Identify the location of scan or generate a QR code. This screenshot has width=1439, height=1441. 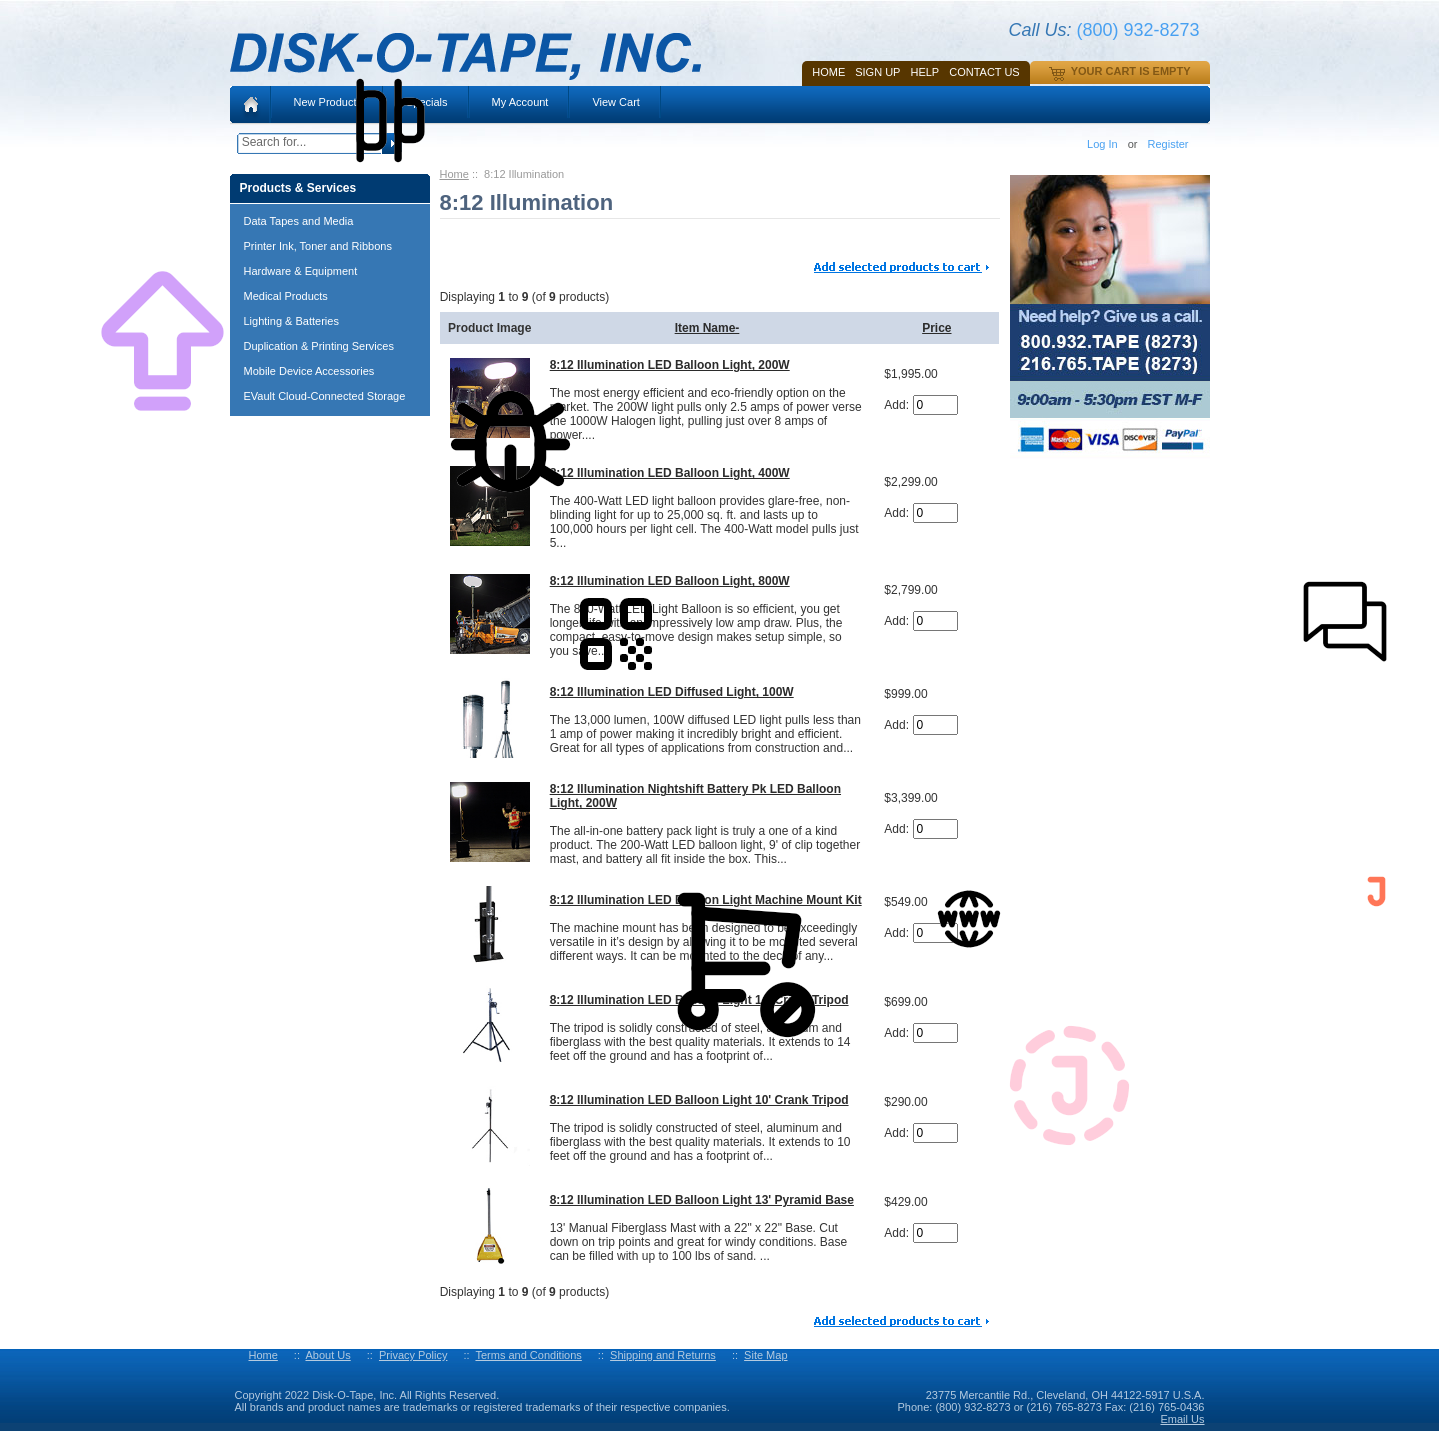
(616, 634).